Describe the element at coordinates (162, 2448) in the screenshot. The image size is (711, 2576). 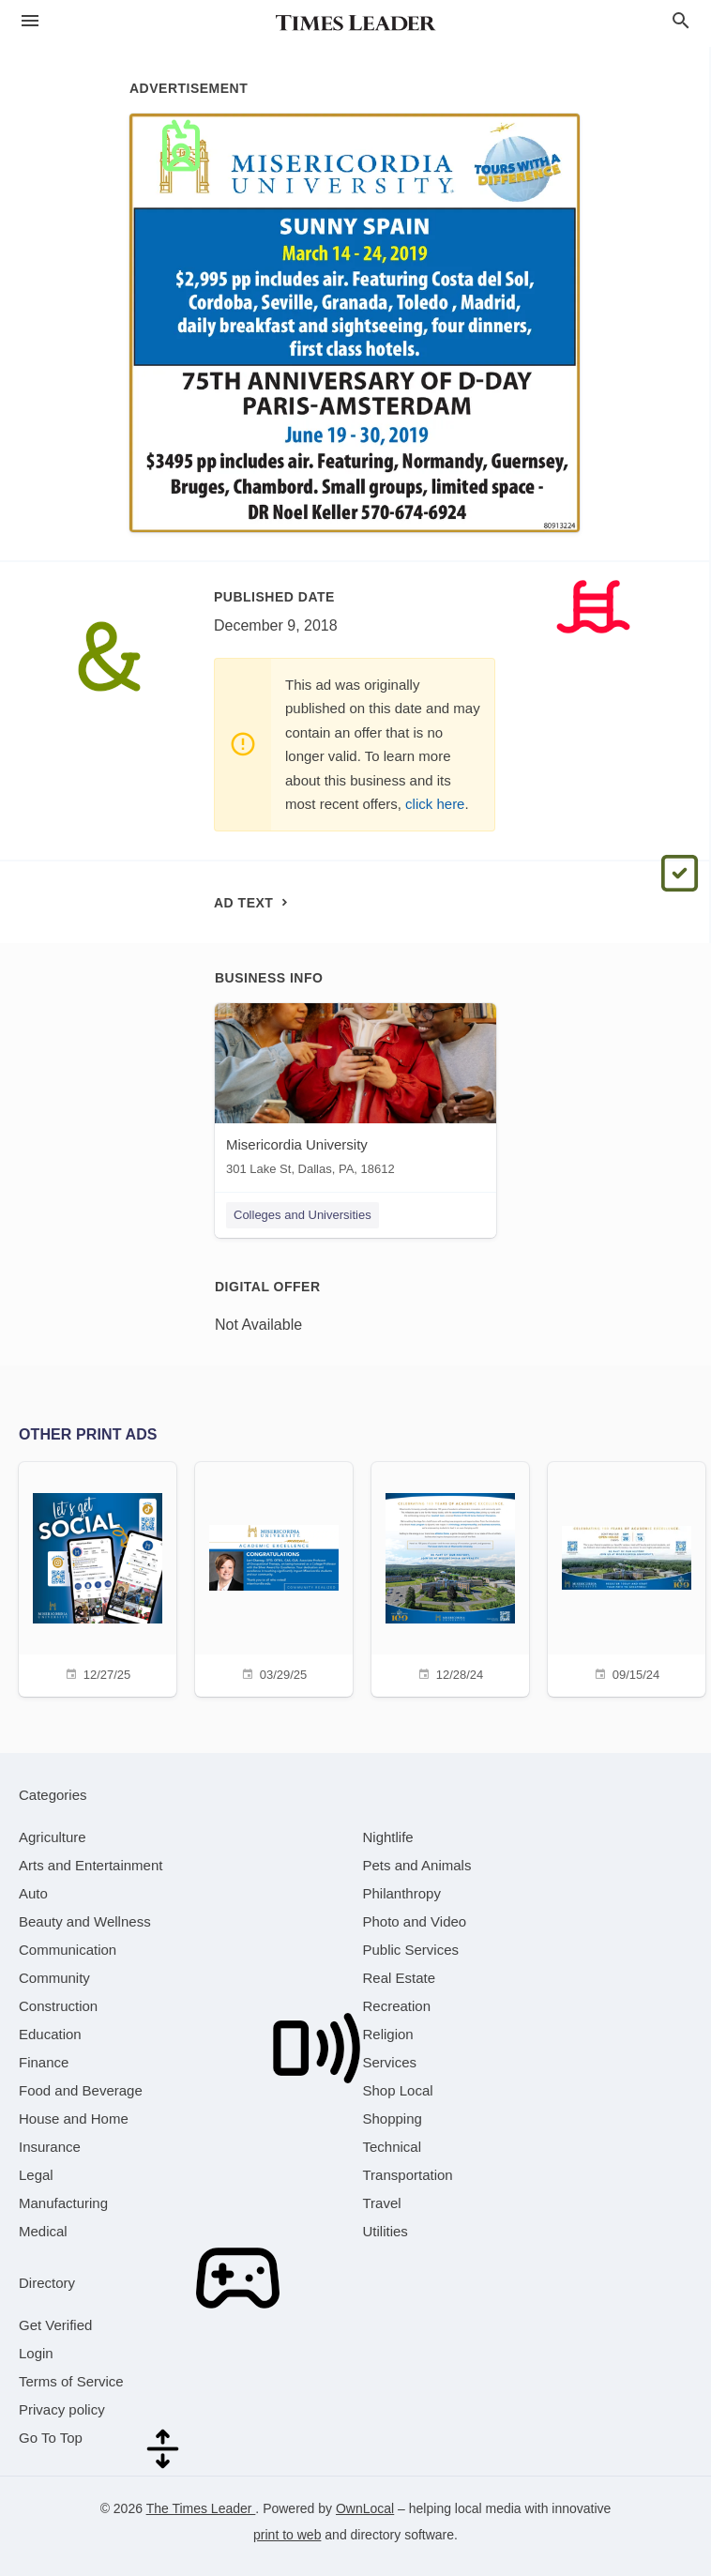
I see `expand content vertically` at that location.